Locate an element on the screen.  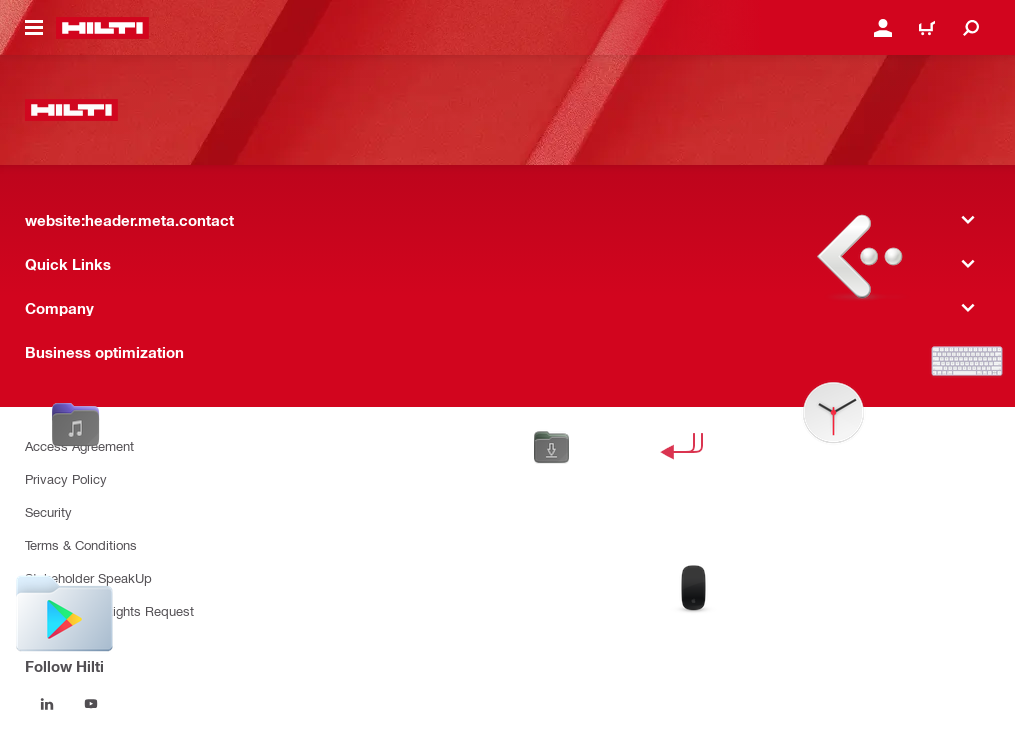
apple magic mouse bluetooth device is located at coordinates (693, 589).